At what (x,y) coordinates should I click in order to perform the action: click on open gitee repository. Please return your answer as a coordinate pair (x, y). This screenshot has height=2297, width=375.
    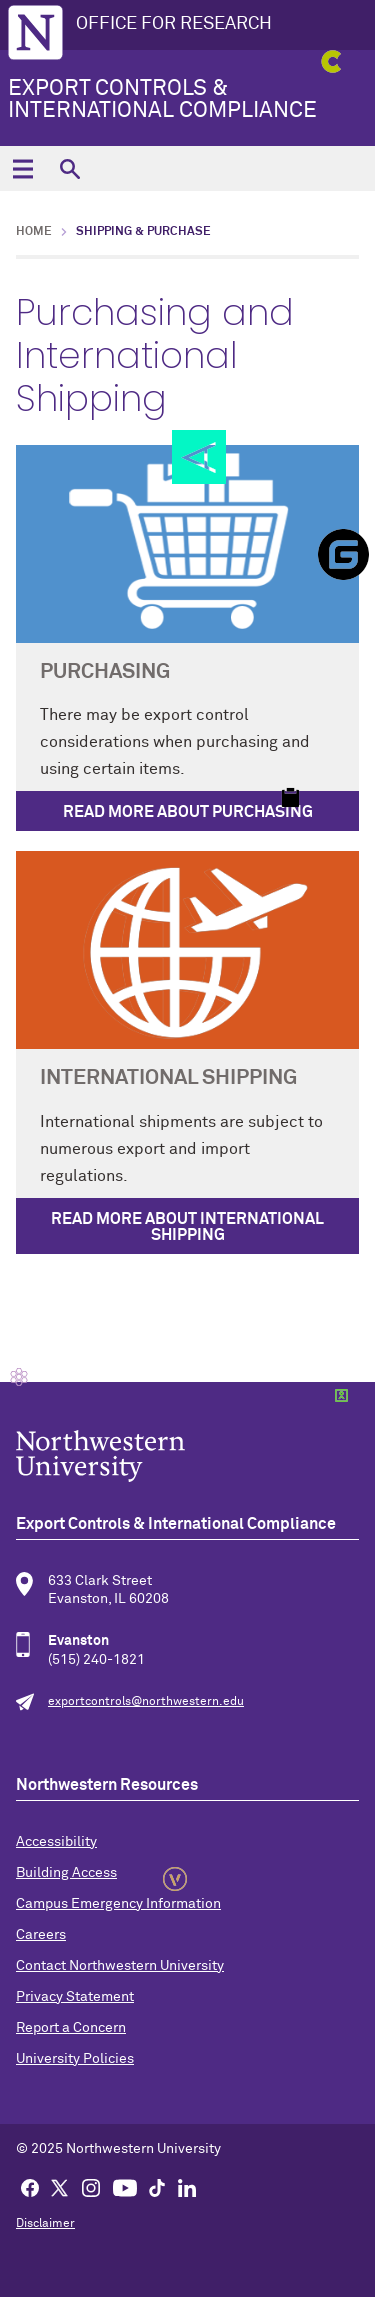
    Looking at the image, I should click on (343, 554).